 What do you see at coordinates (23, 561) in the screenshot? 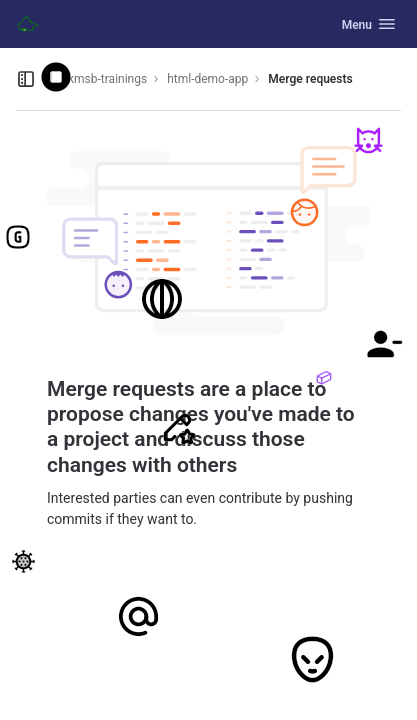
I see `indicates covid-19 or coronavirus-related content` at bounding box center [23, 561].